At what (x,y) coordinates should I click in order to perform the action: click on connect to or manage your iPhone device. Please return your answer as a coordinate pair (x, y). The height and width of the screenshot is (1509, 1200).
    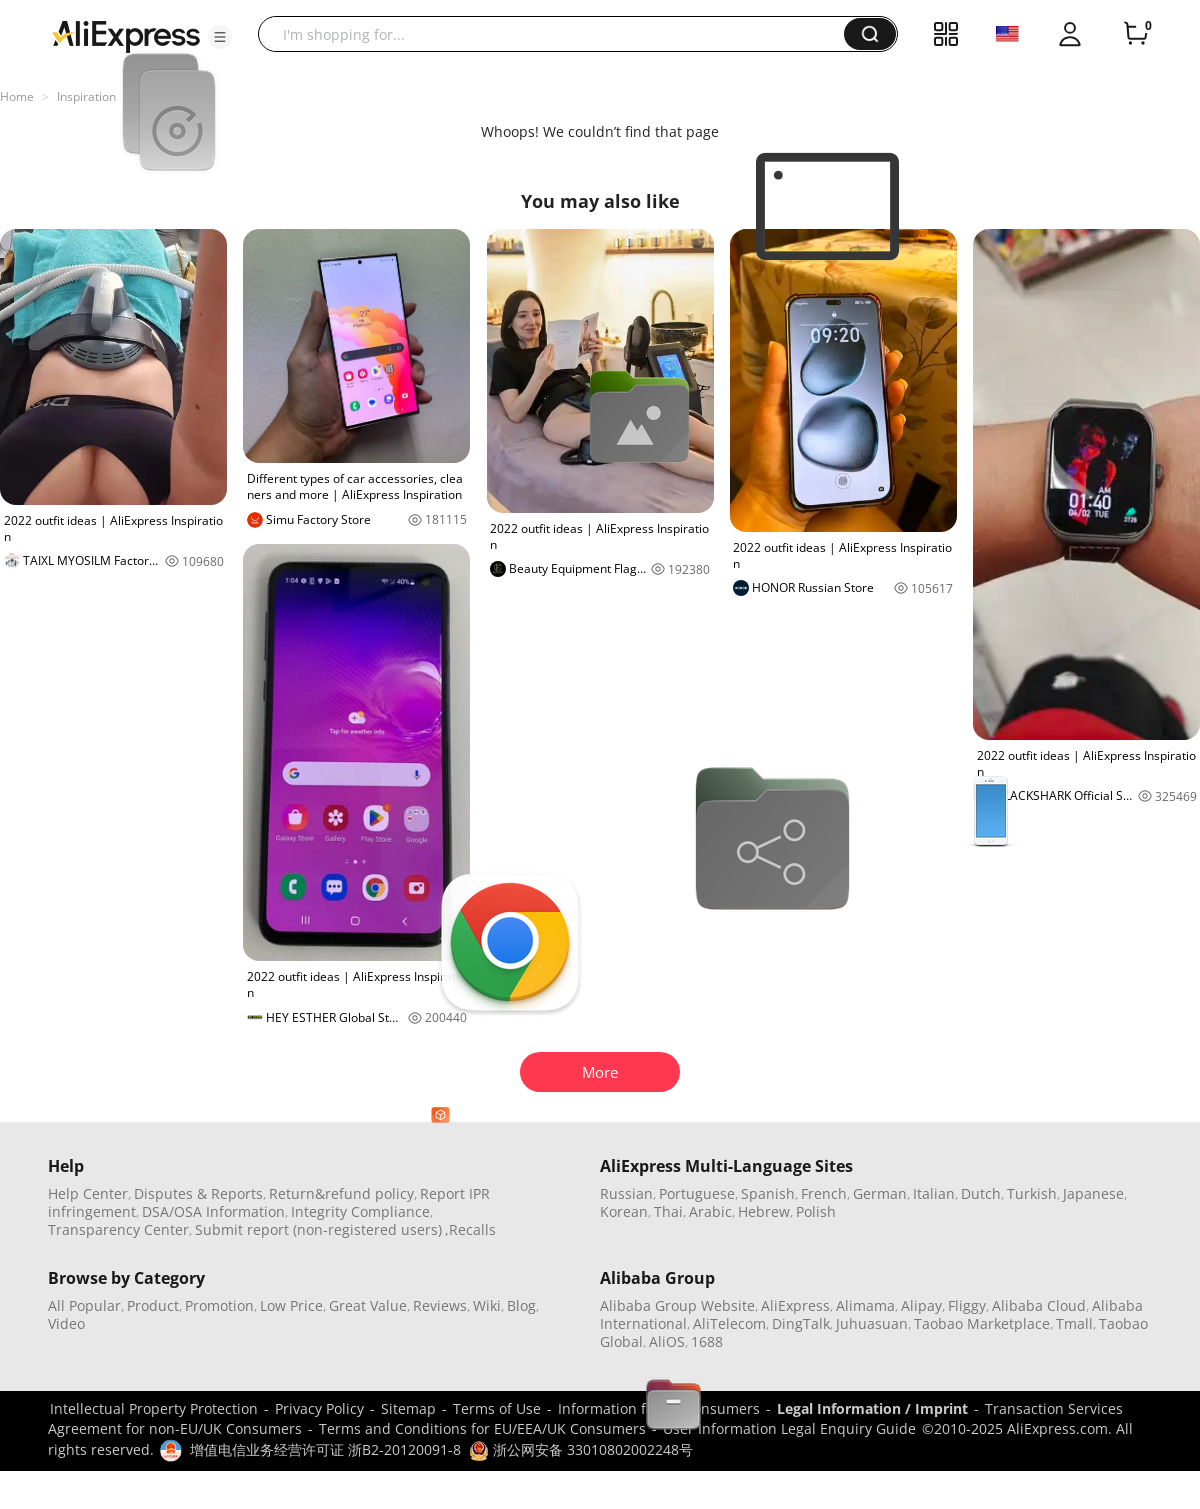
    Looking at the image, I should click on (991, 812).